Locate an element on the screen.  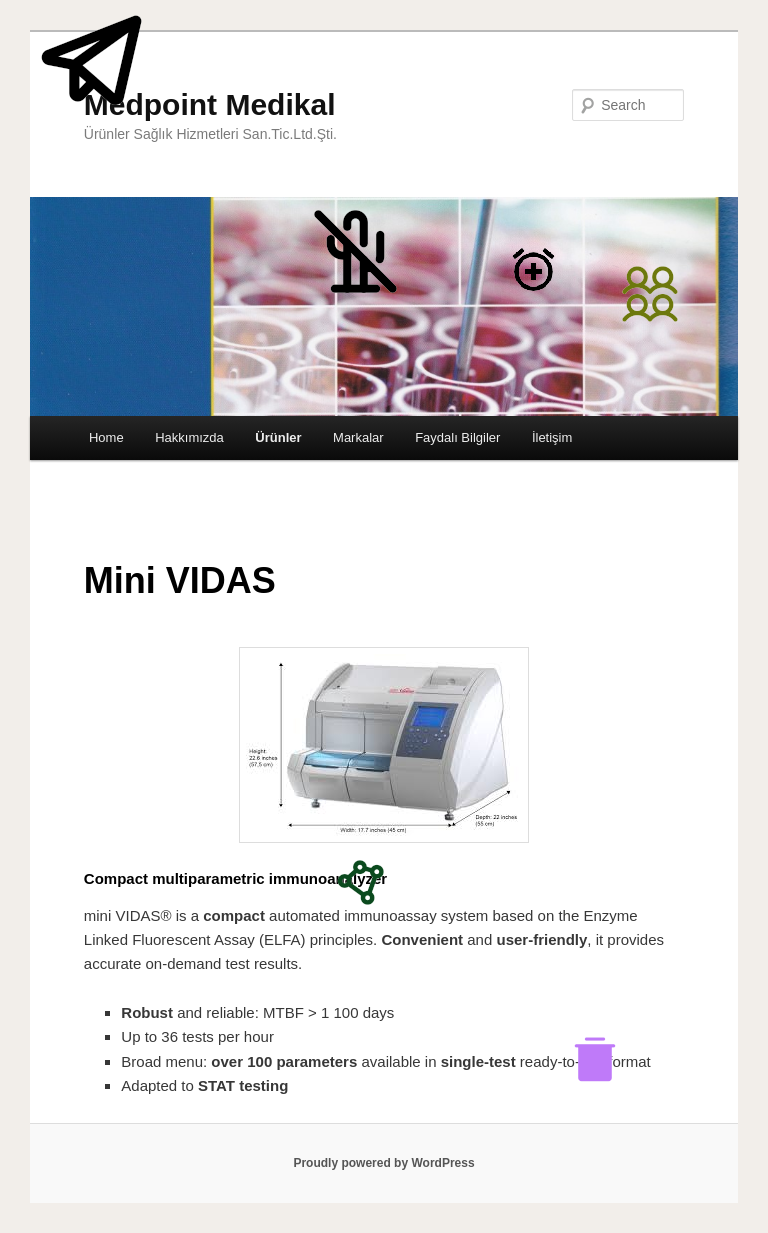
disable desert or arid climate mode is located at coordinates (355, 251).